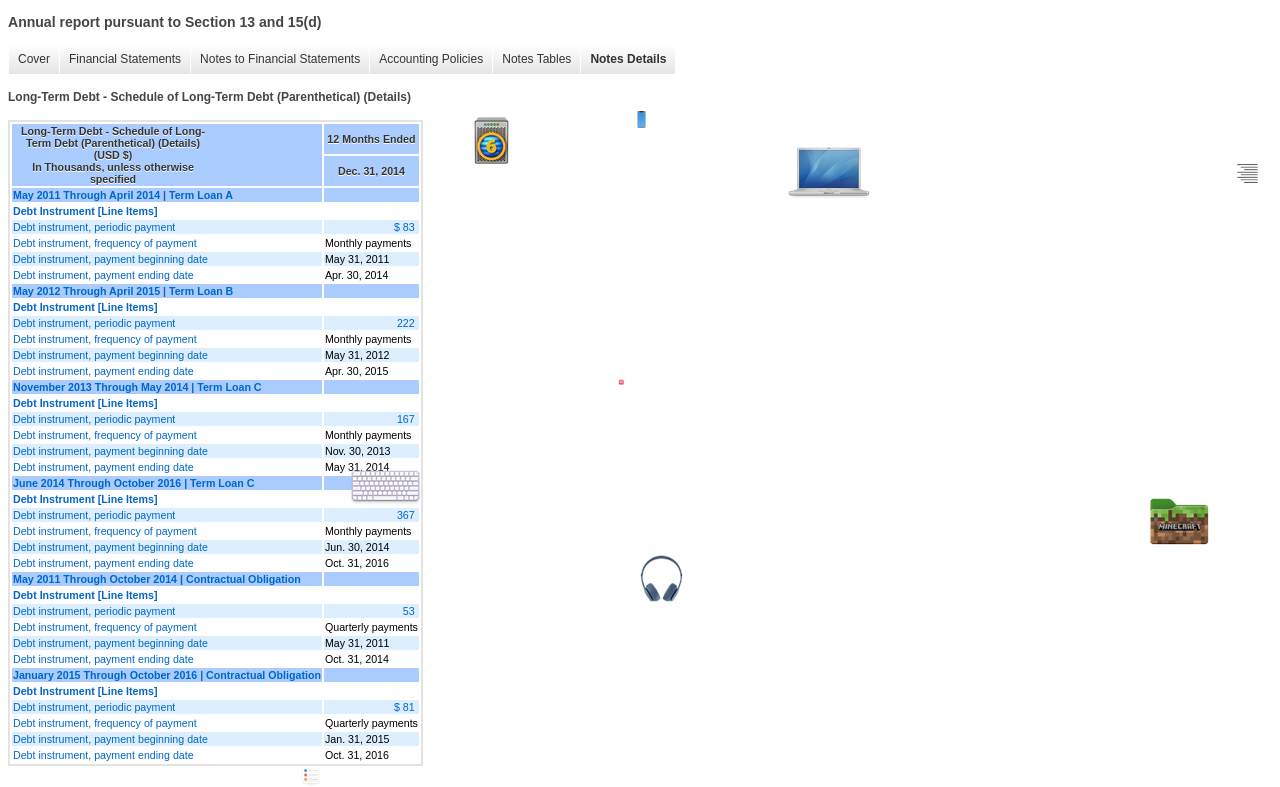  I want to click on connect bluetooth headphones, so click(661, 578).